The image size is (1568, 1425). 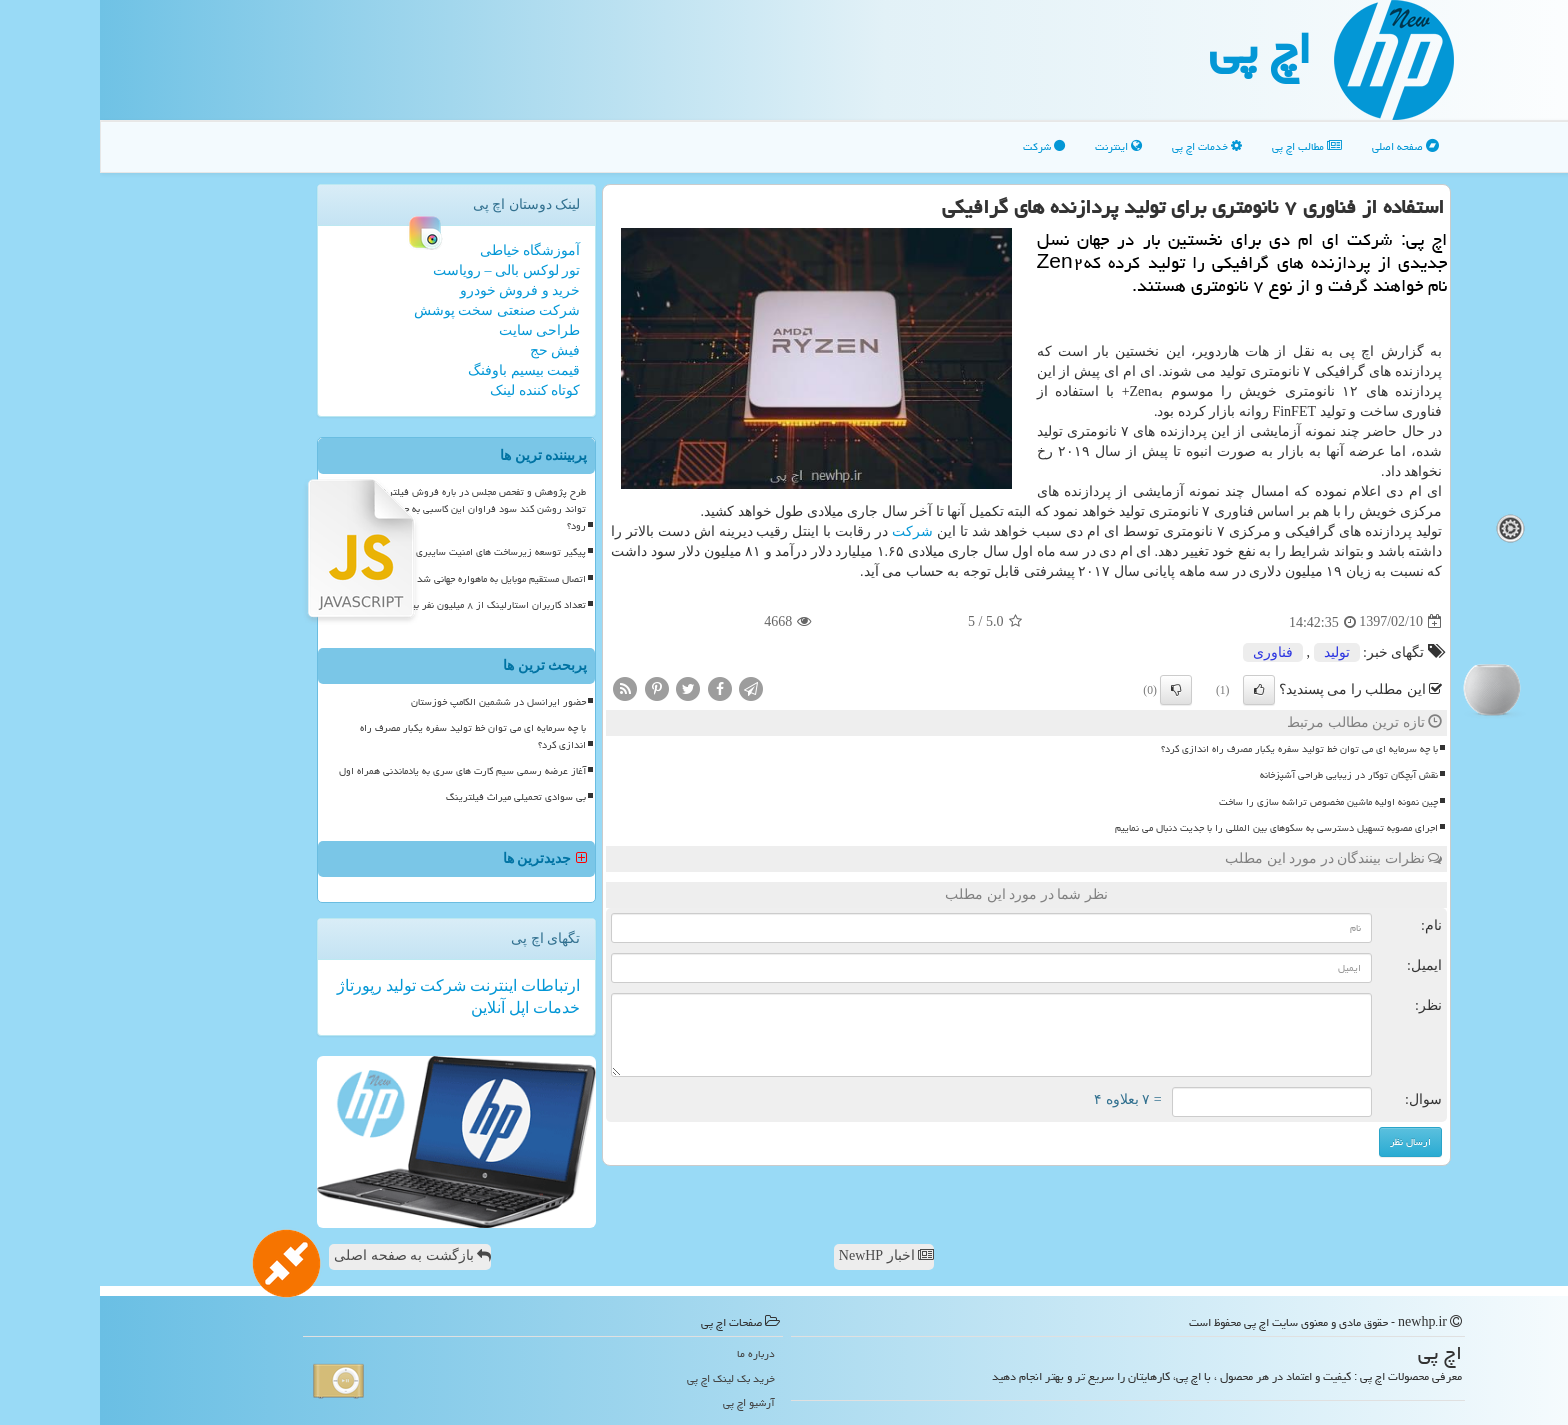 What do you see at coordinates (361, 551) in the screenshot?
I see `a javascript source code file` at bounding box center [361, 551].